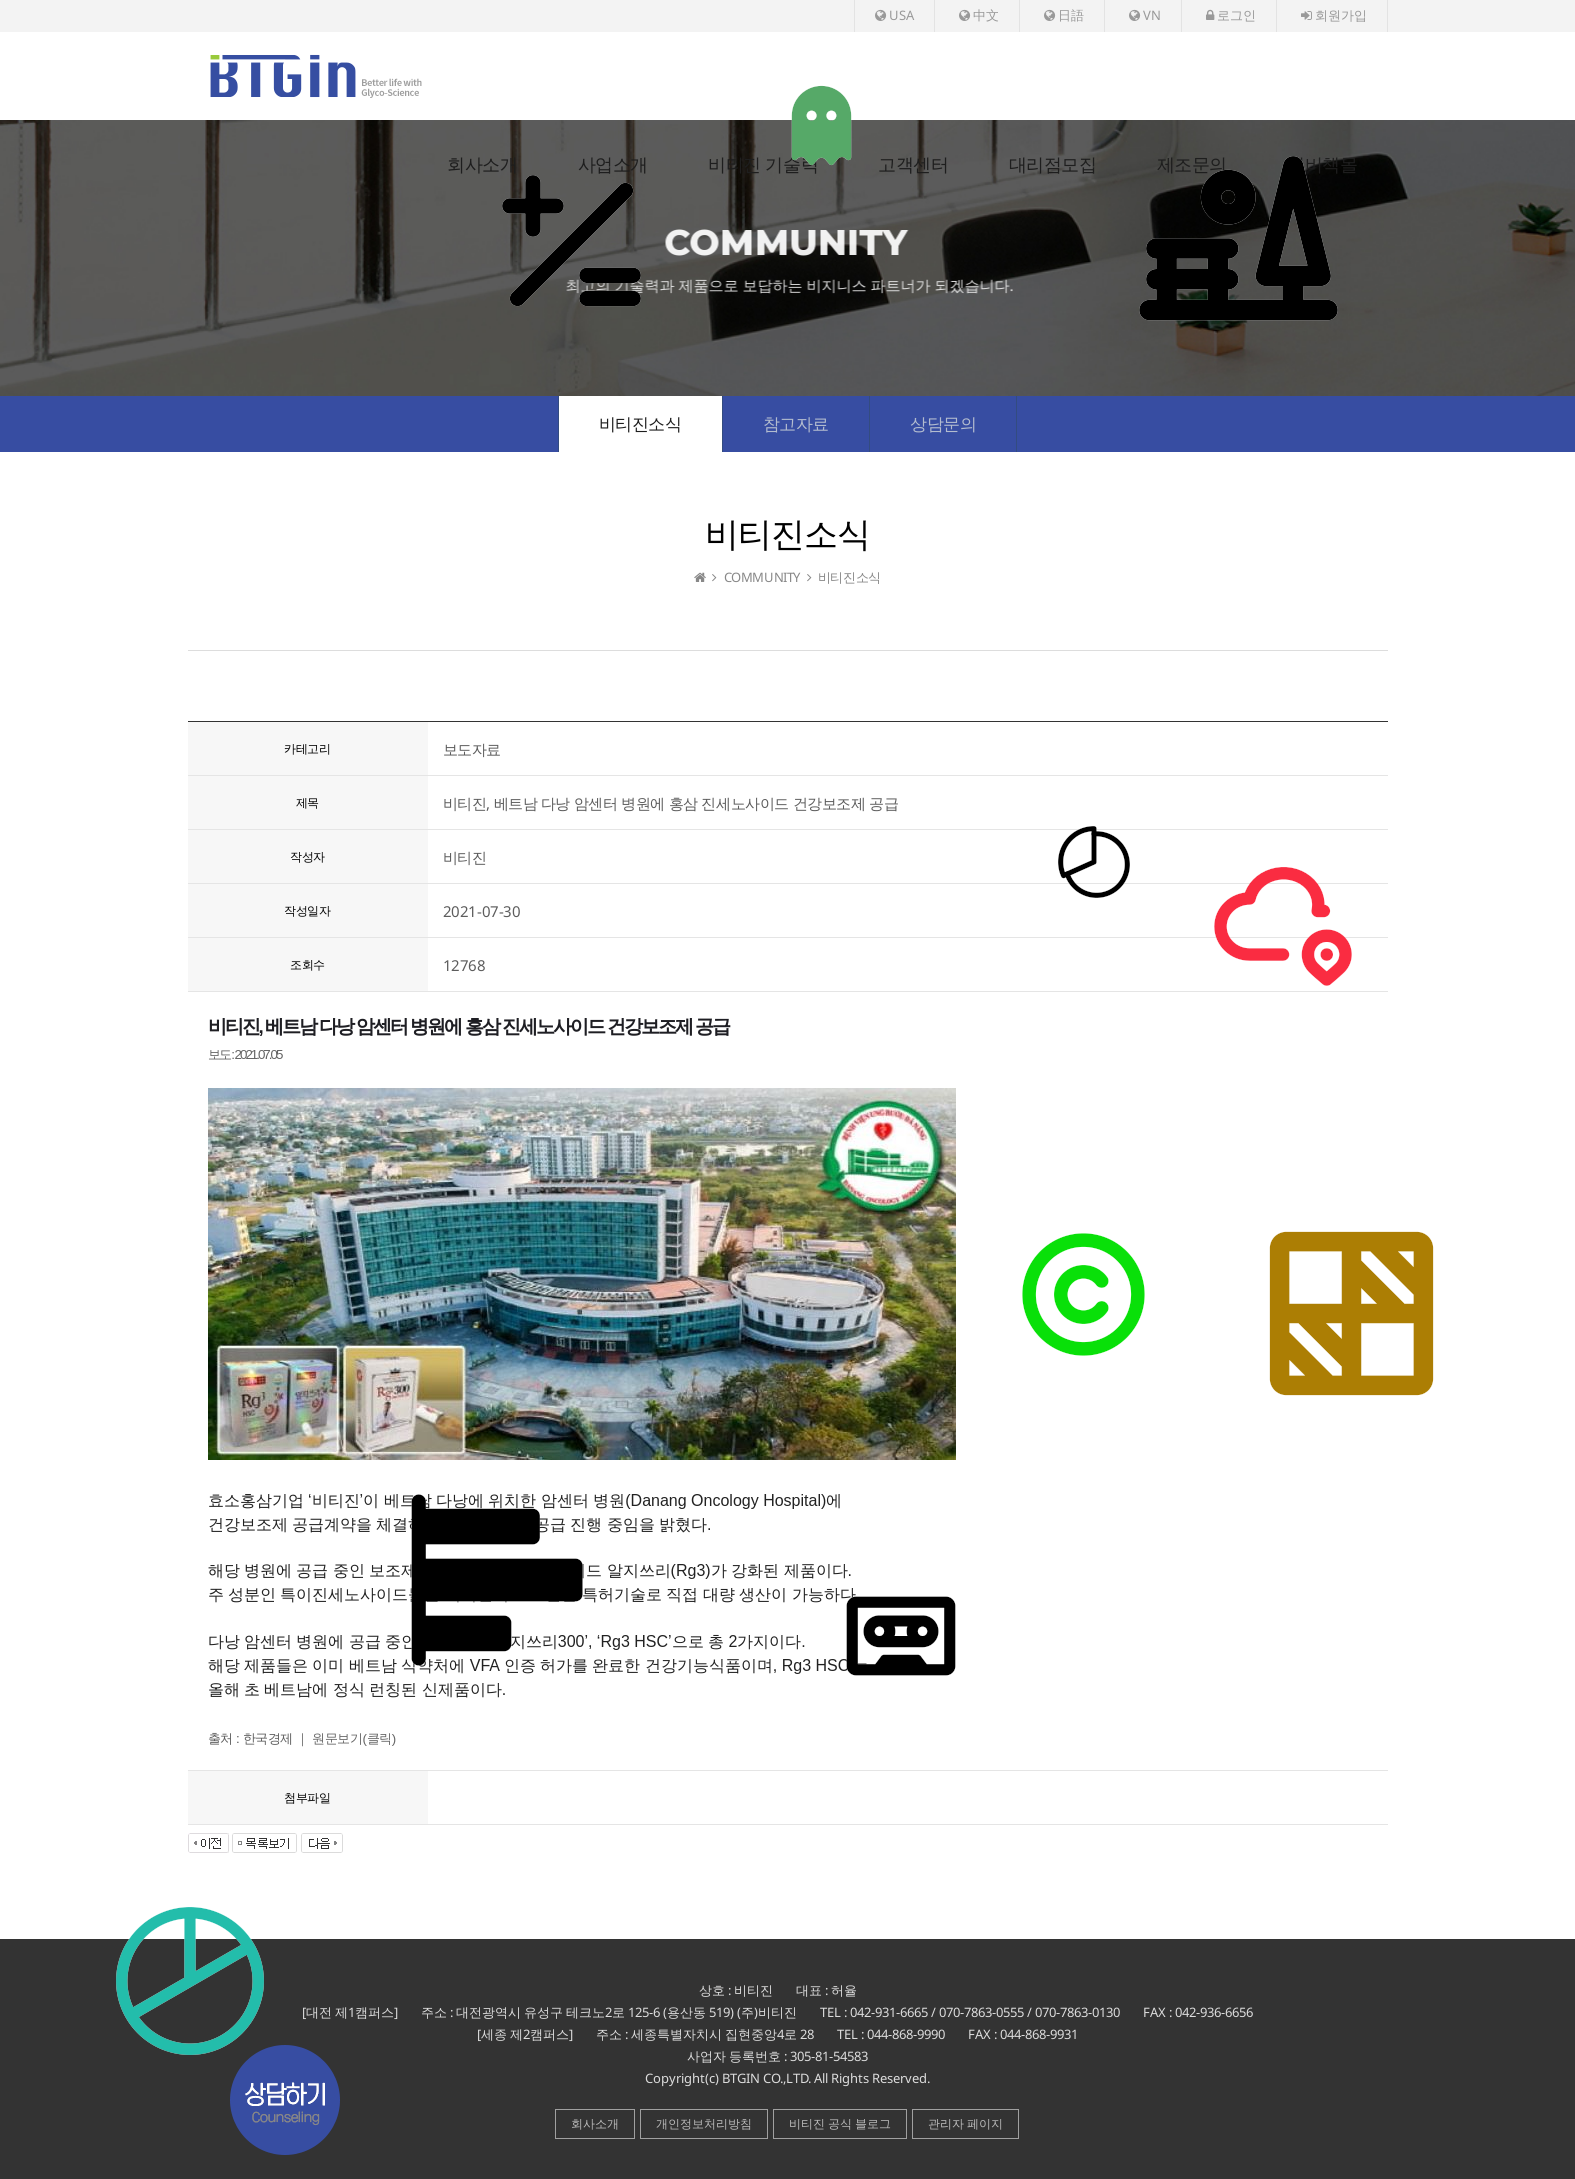 Image resolution: width=1575 pixels, height=2179 pixels. Describe the element at coordinates (901, 1636) in the screenshot. I see `access audio recordings or voice memos` at that location.